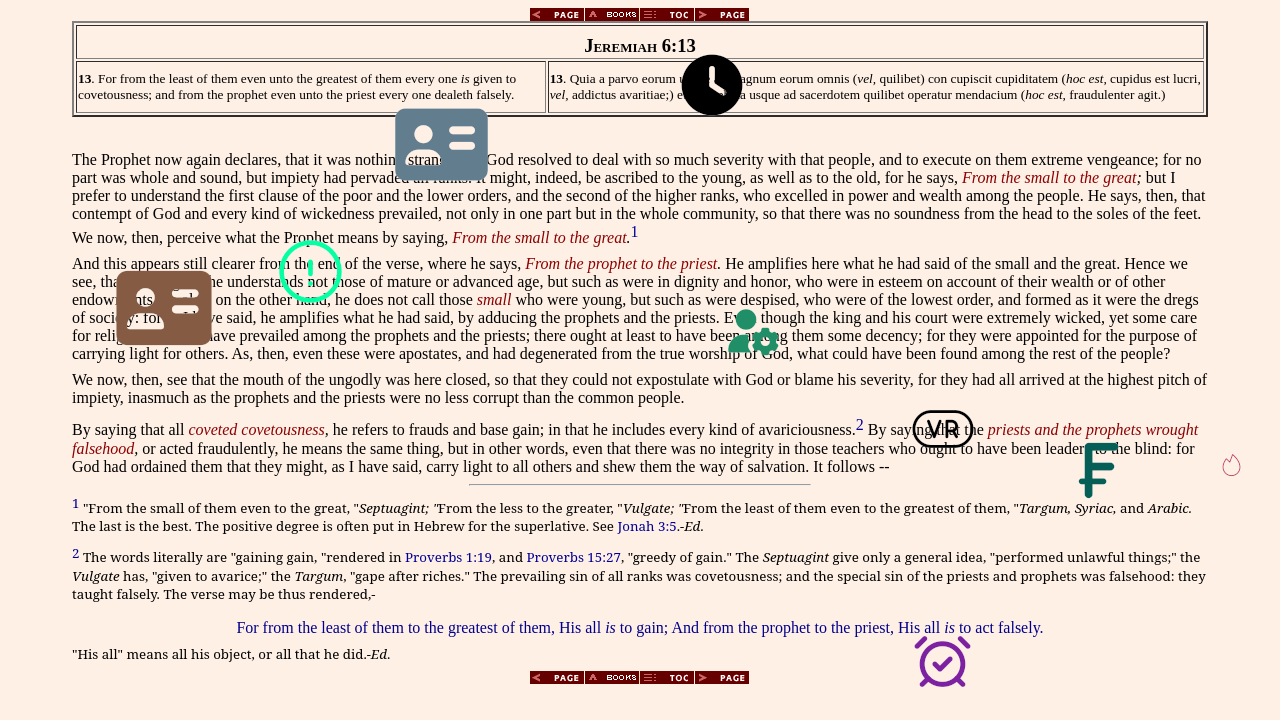 The width and height of the screenshot is (1280, 720). Describe the element at coordinates (943, 429) in the screenshot. I see `access virtual reality mode or settings` at that location.